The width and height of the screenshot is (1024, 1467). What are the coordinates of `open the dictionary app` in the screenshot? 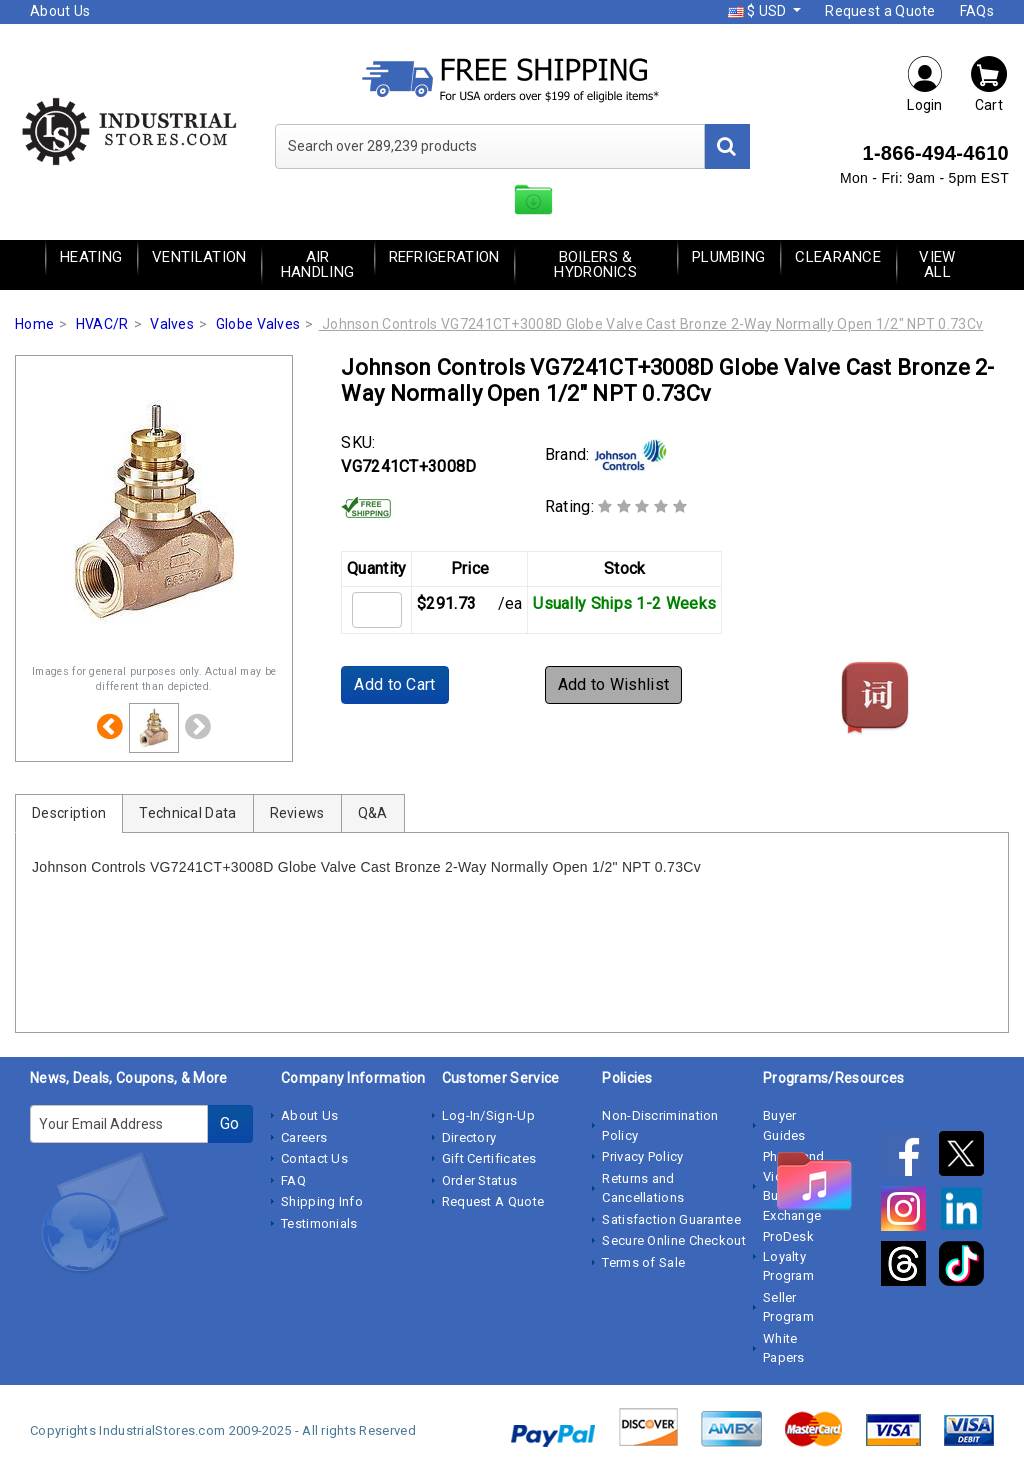 It's located at (875, 695).